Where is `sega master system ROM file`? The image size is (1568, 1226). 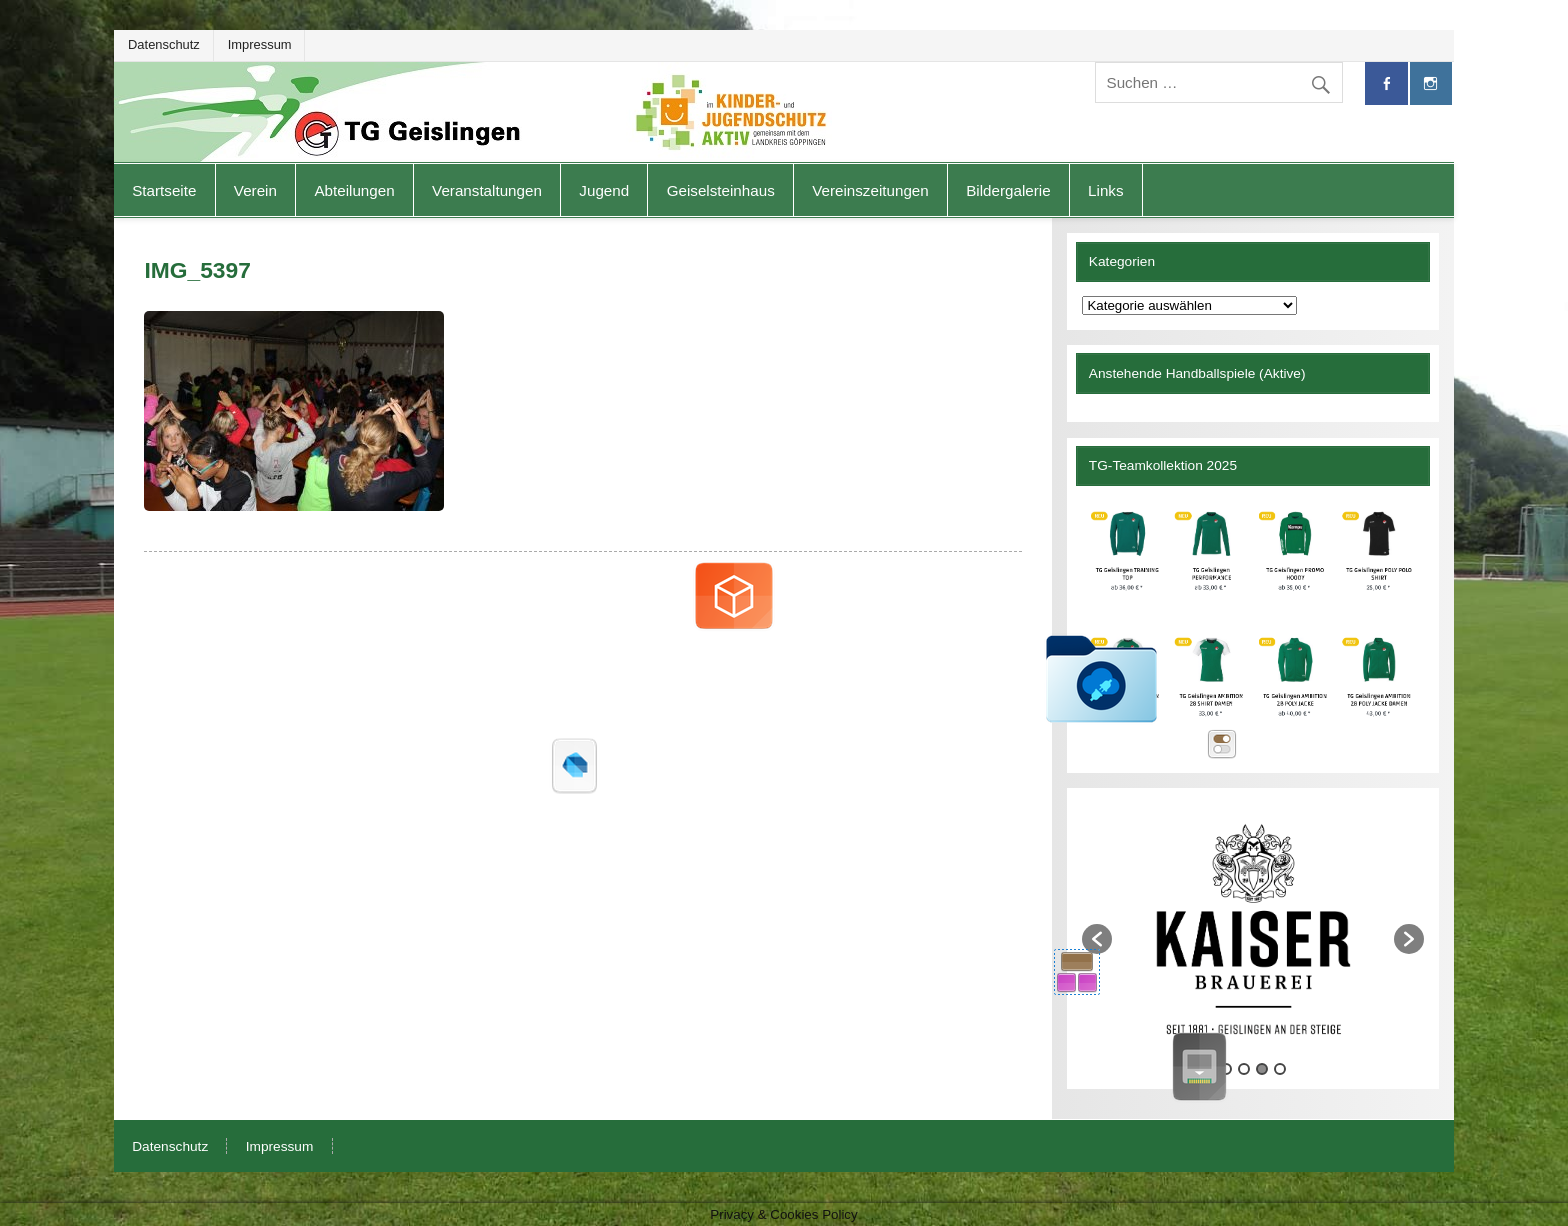
sega master system ROM file is located at coordinates (1199, 1066).